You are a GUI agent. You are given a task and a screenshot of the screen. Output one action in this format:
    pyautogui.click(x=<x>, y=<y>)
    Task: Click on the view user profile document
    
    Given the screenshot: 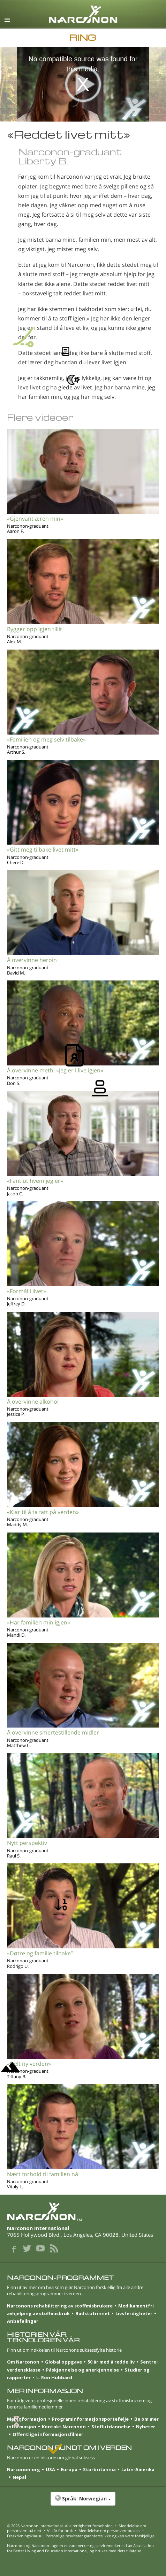 What is the action you would take?
    pyautogui.click(x=74, y=1055)
    